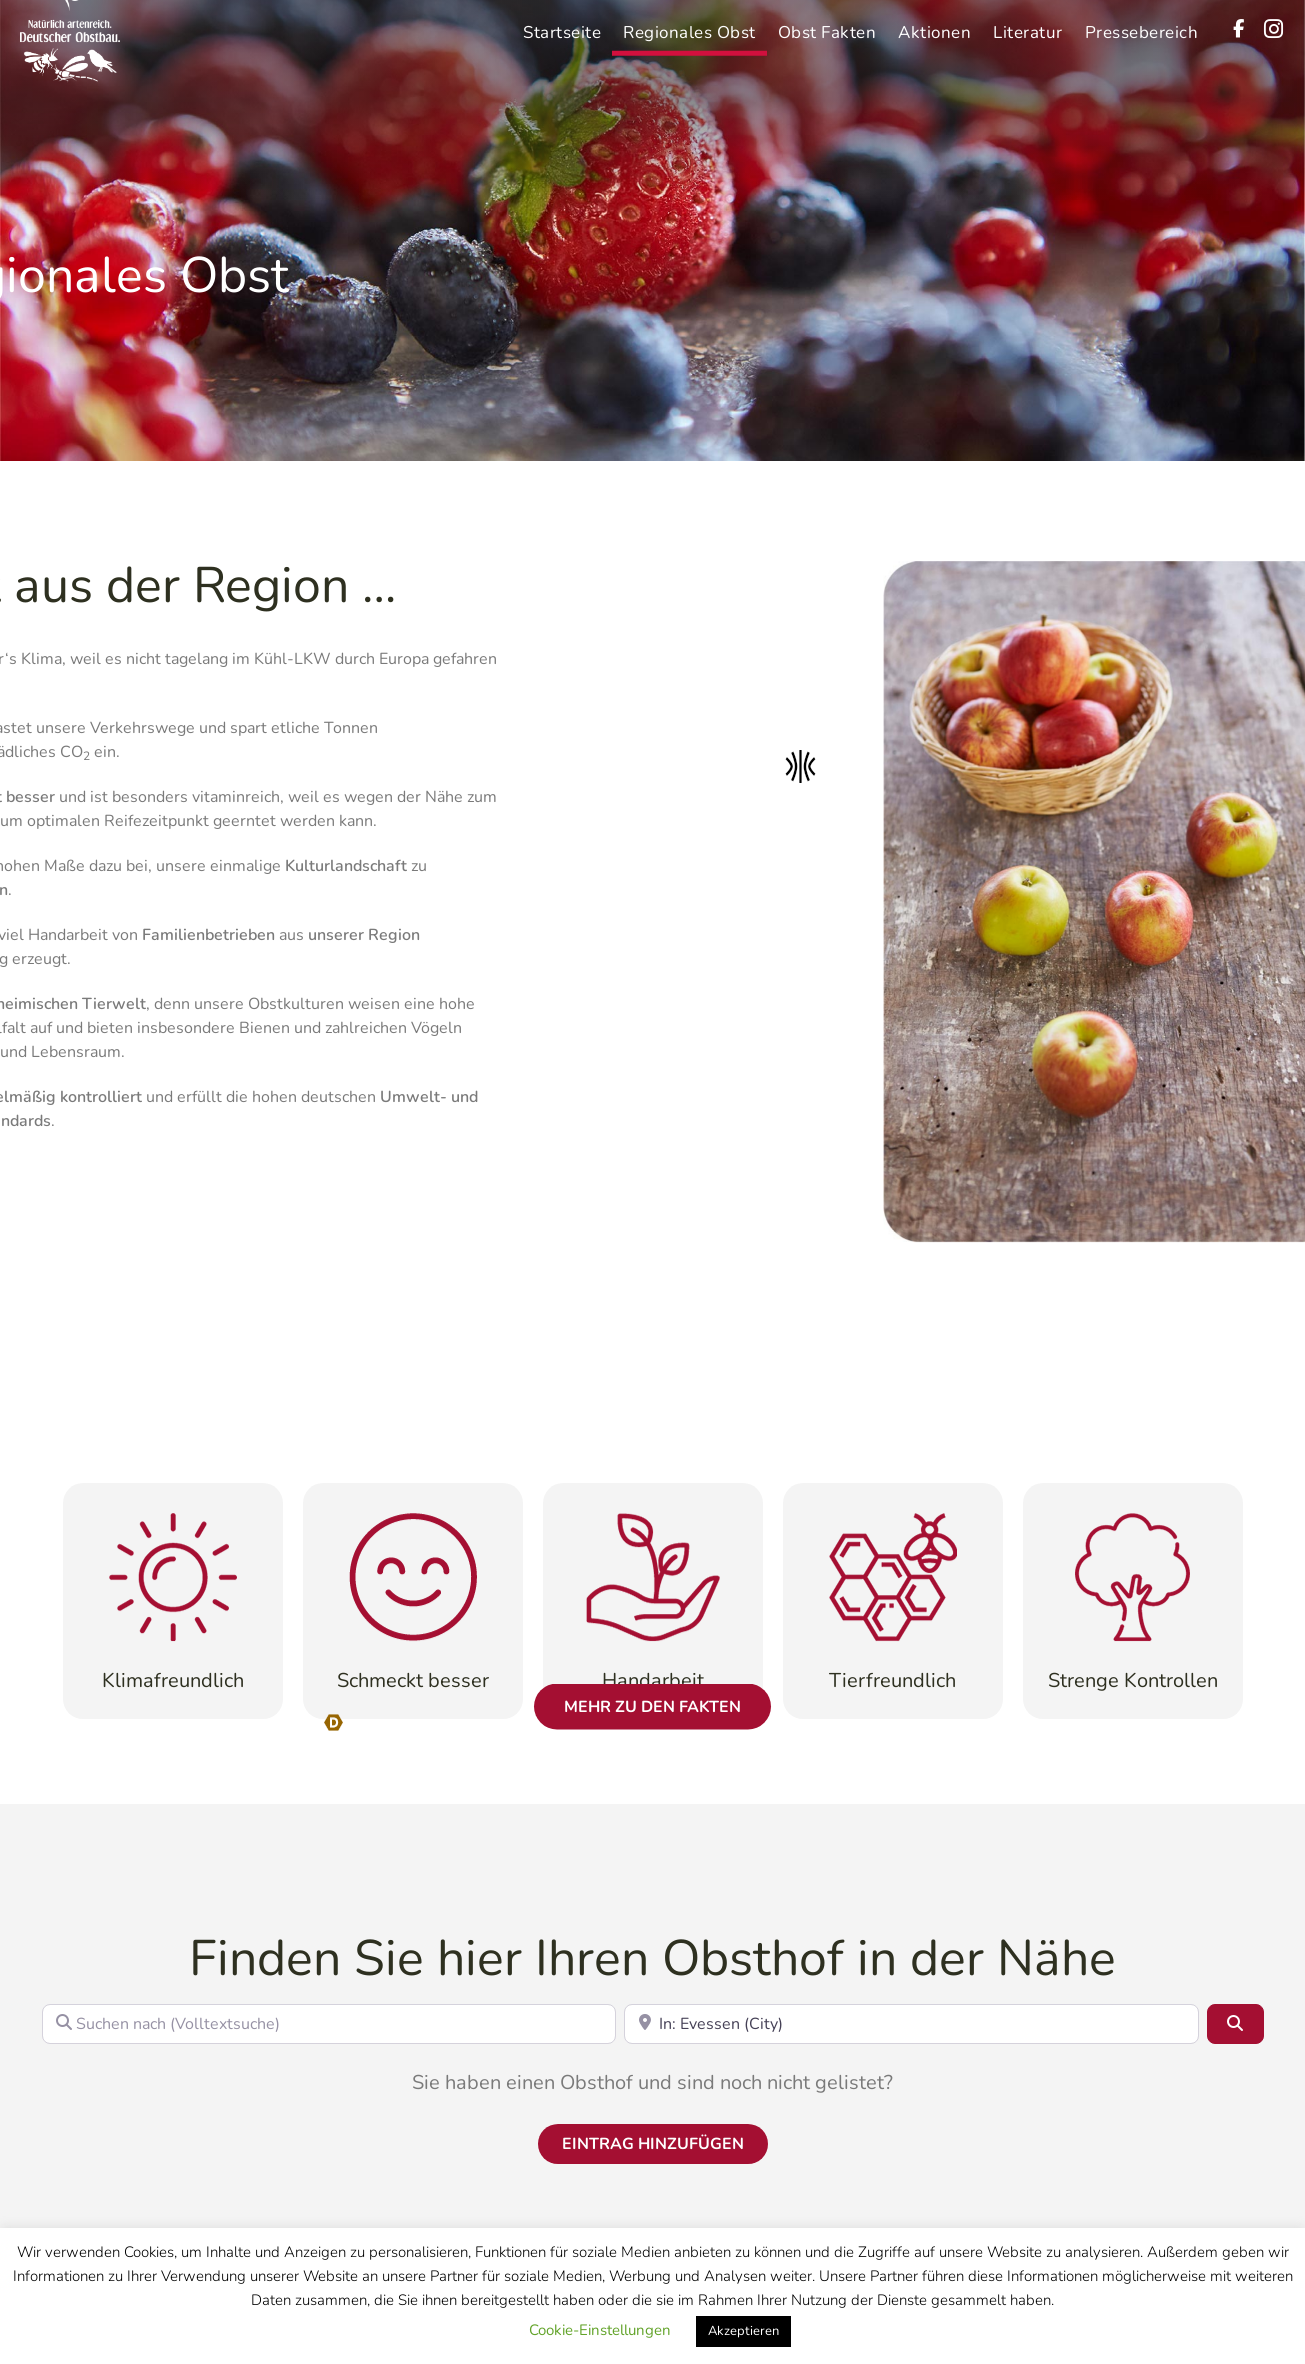 Image resolution: width=1305 pixels, height=2364 pixels. Describe the element at coordinates (800, 766) in the screenshot. I see `talos logo` at that location.